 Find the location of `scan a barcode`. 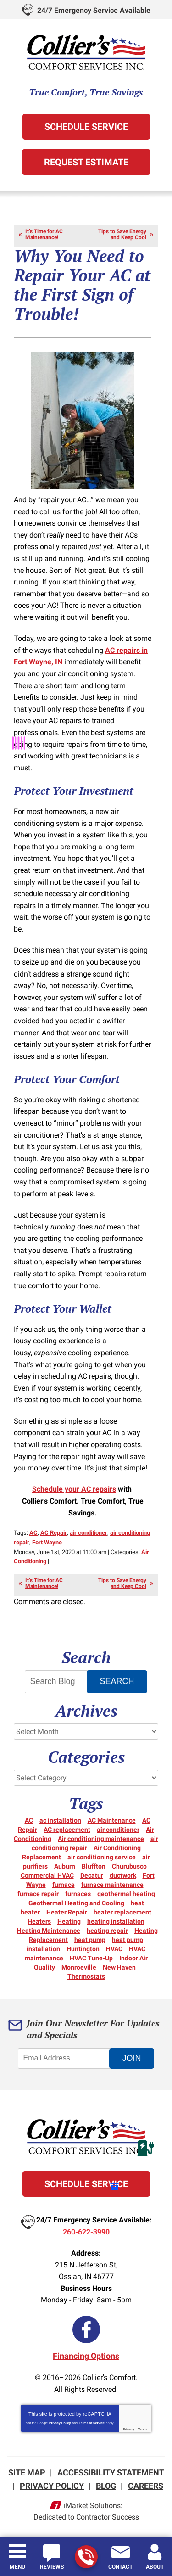

scan a barcode is located at coordinates (18, 743).